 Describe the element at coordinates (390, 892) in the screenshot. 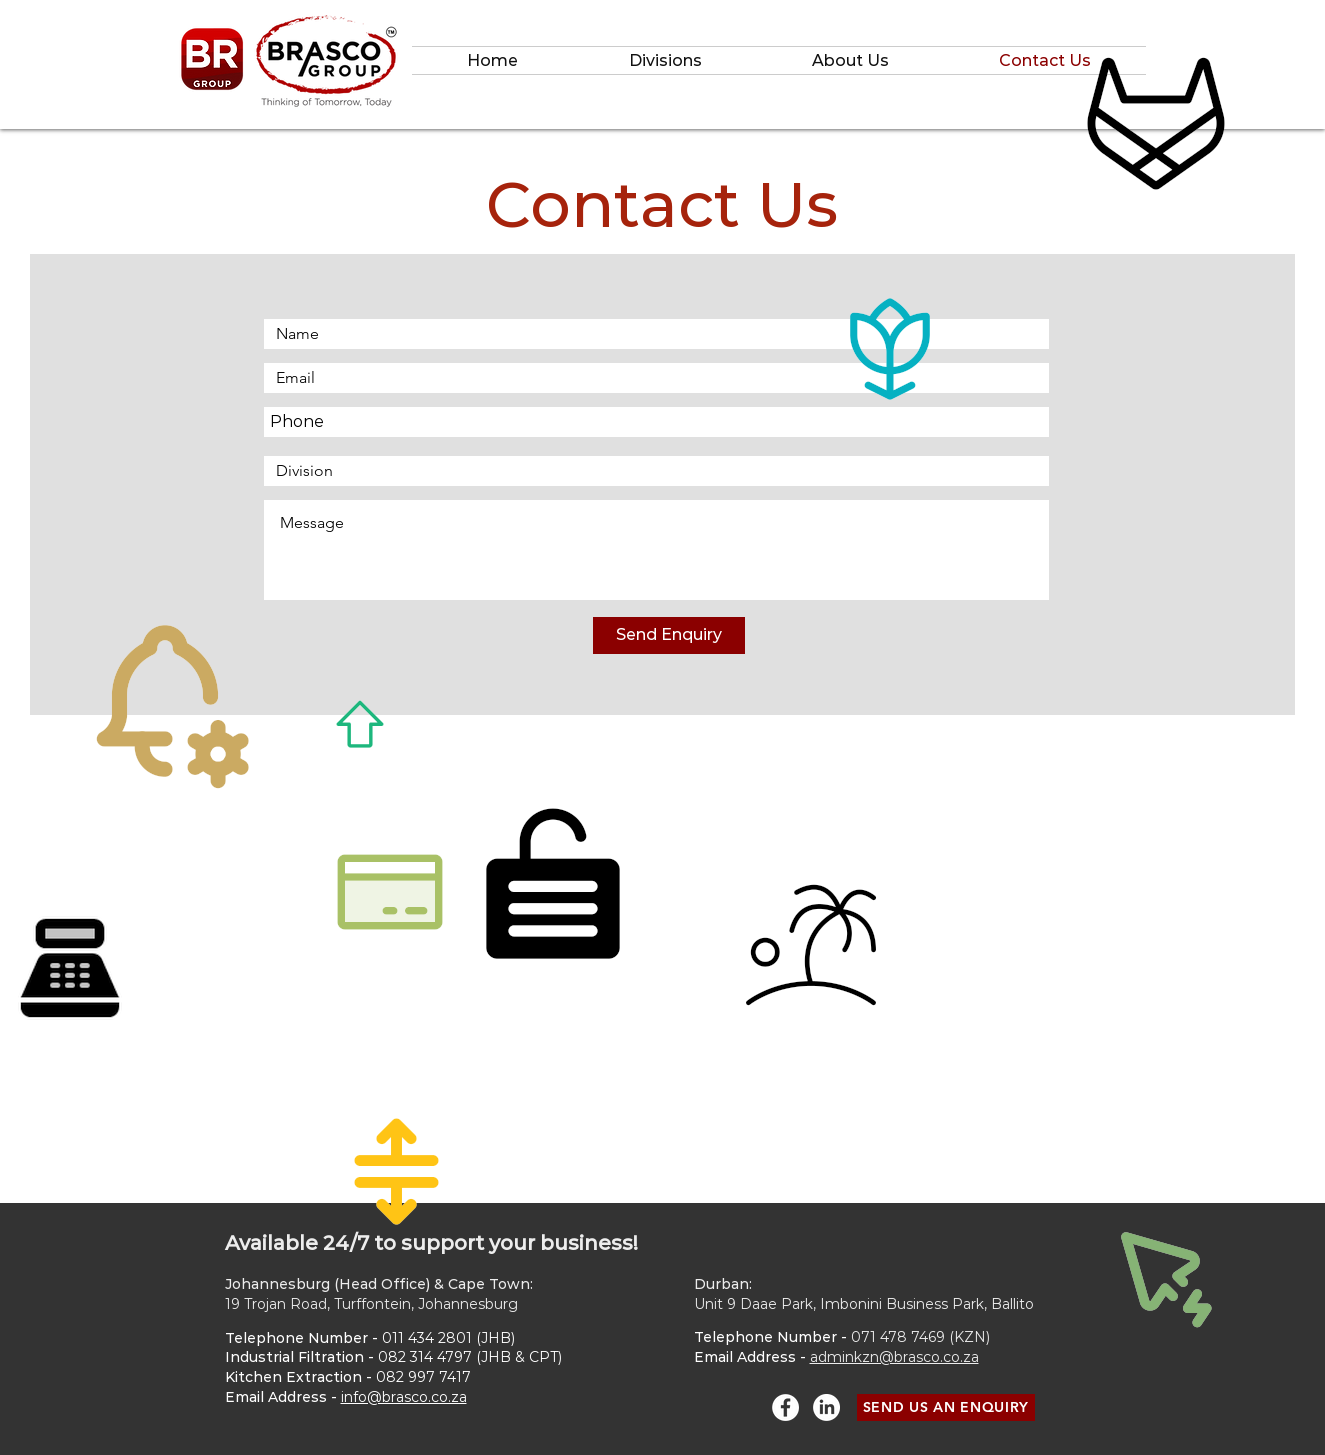

I see `manage payment methods` at that location.